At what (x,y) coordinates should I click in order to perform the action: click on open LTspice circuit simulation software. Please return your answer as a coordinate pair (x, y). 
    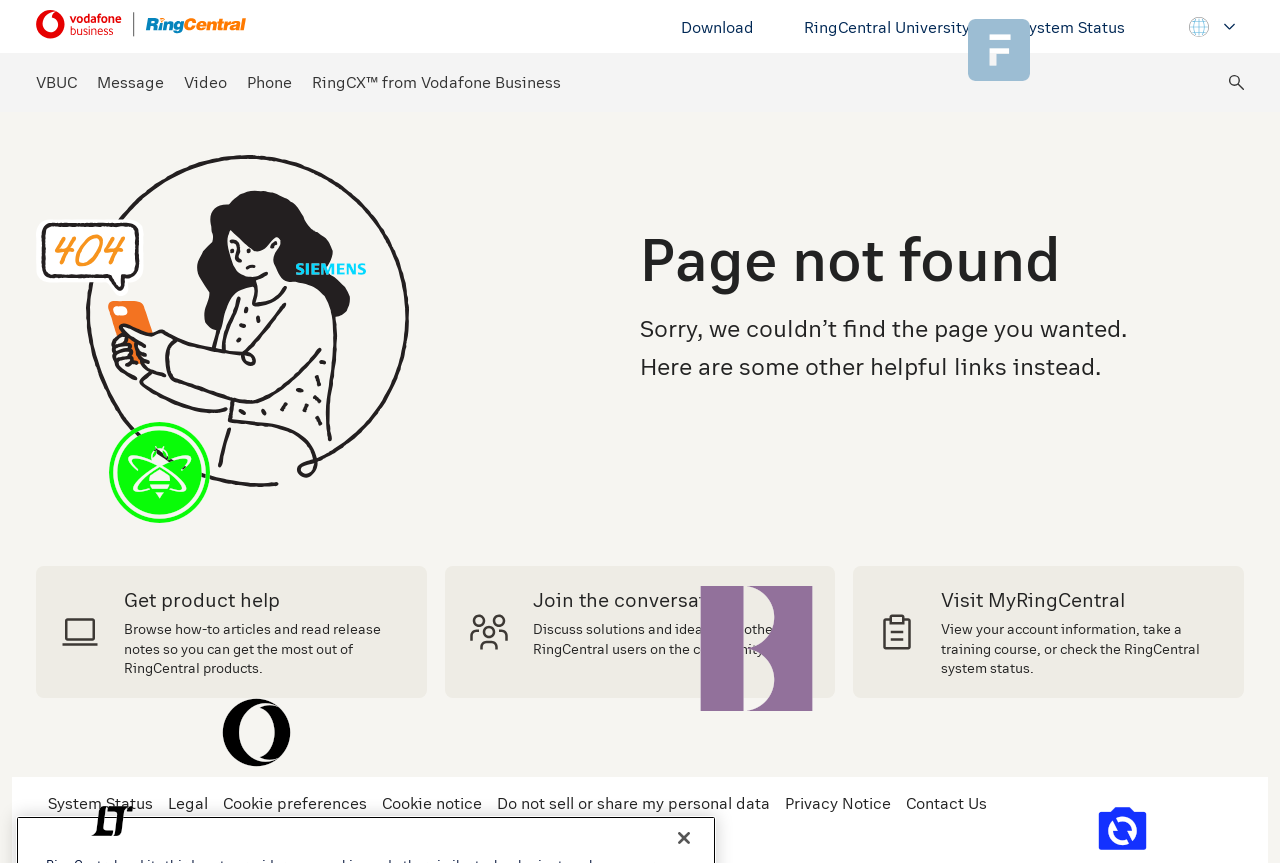
    Looking at the image, I should click on (112, 821).